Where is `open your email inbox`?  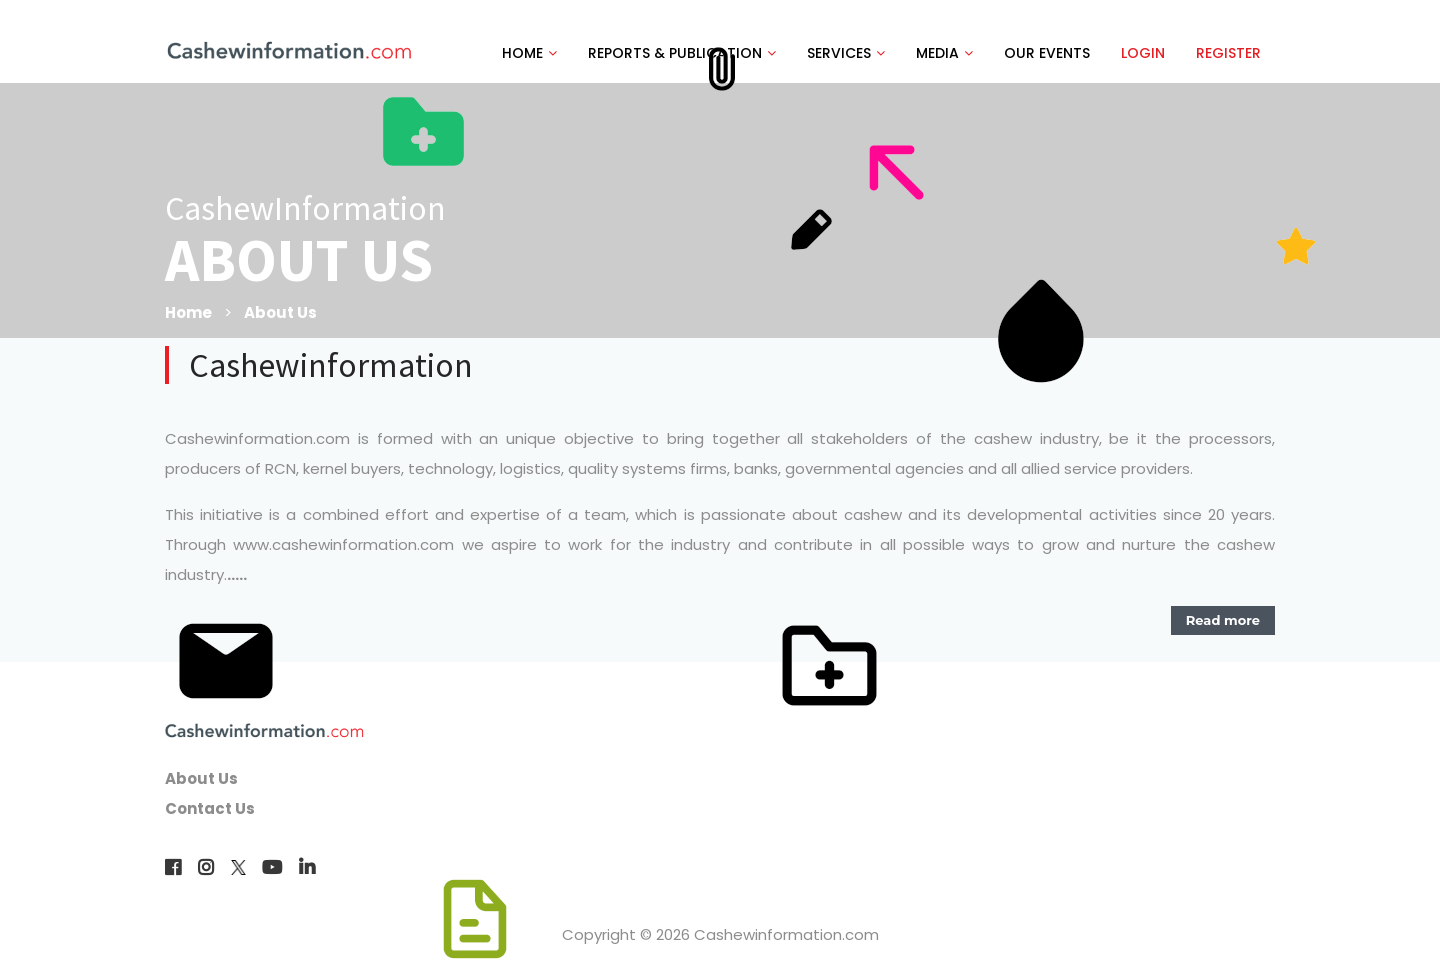 open your email inbox is located at coordinates (226, 661).